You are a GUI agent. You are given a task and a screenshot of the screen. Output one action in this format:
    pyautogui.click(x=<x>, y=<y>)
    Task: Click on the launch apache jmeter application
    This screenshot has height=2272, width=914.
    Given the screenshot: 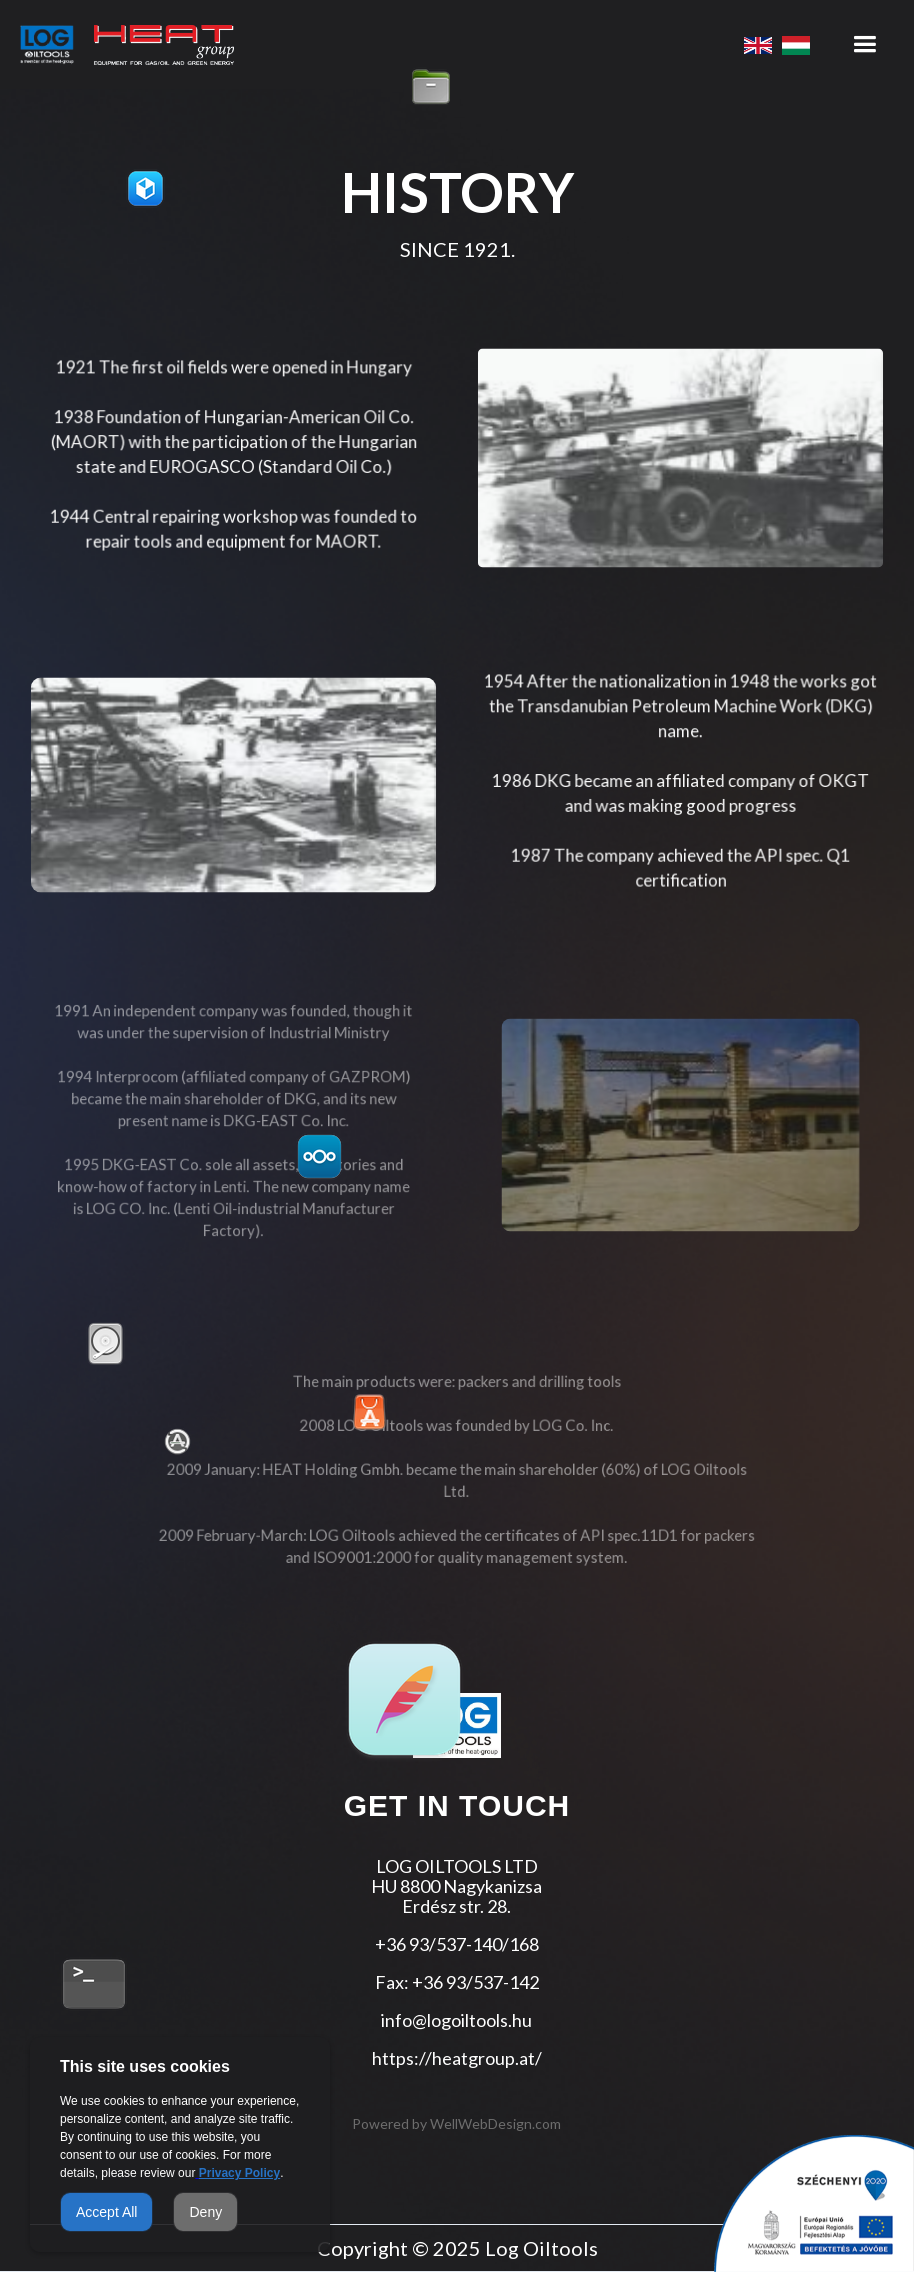 What is the action you would take?
    pyautogui.click(x=404, y=1699)
    